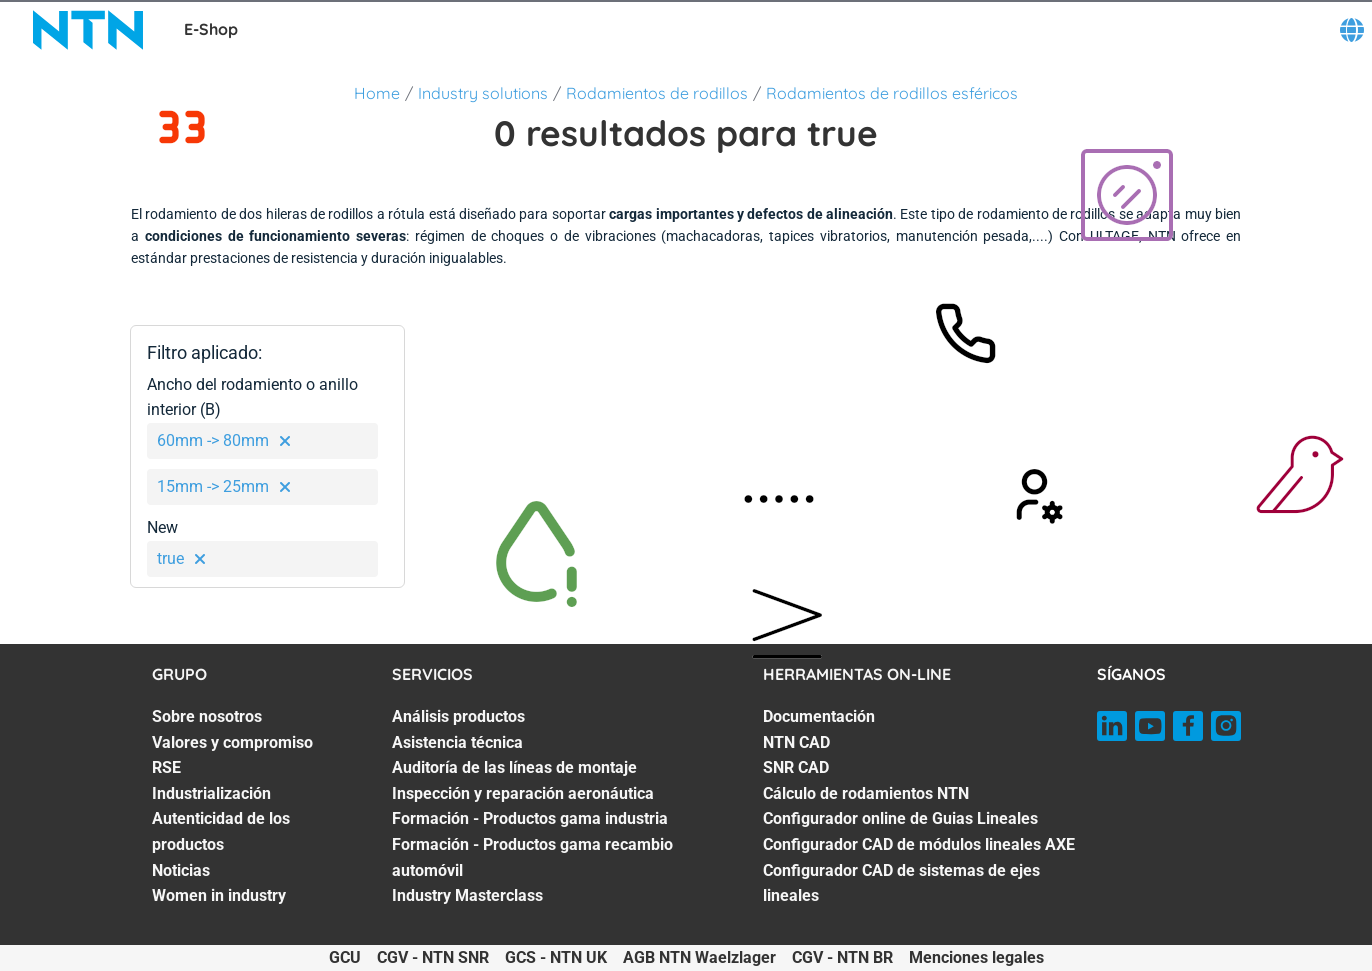 The width and height of the screenshot is (1372, 971). What do you see at coordinates (1301, 477) in the screenshot?
I see `navigate to twitter or social media sharing` at bounding box center [1301, 477].